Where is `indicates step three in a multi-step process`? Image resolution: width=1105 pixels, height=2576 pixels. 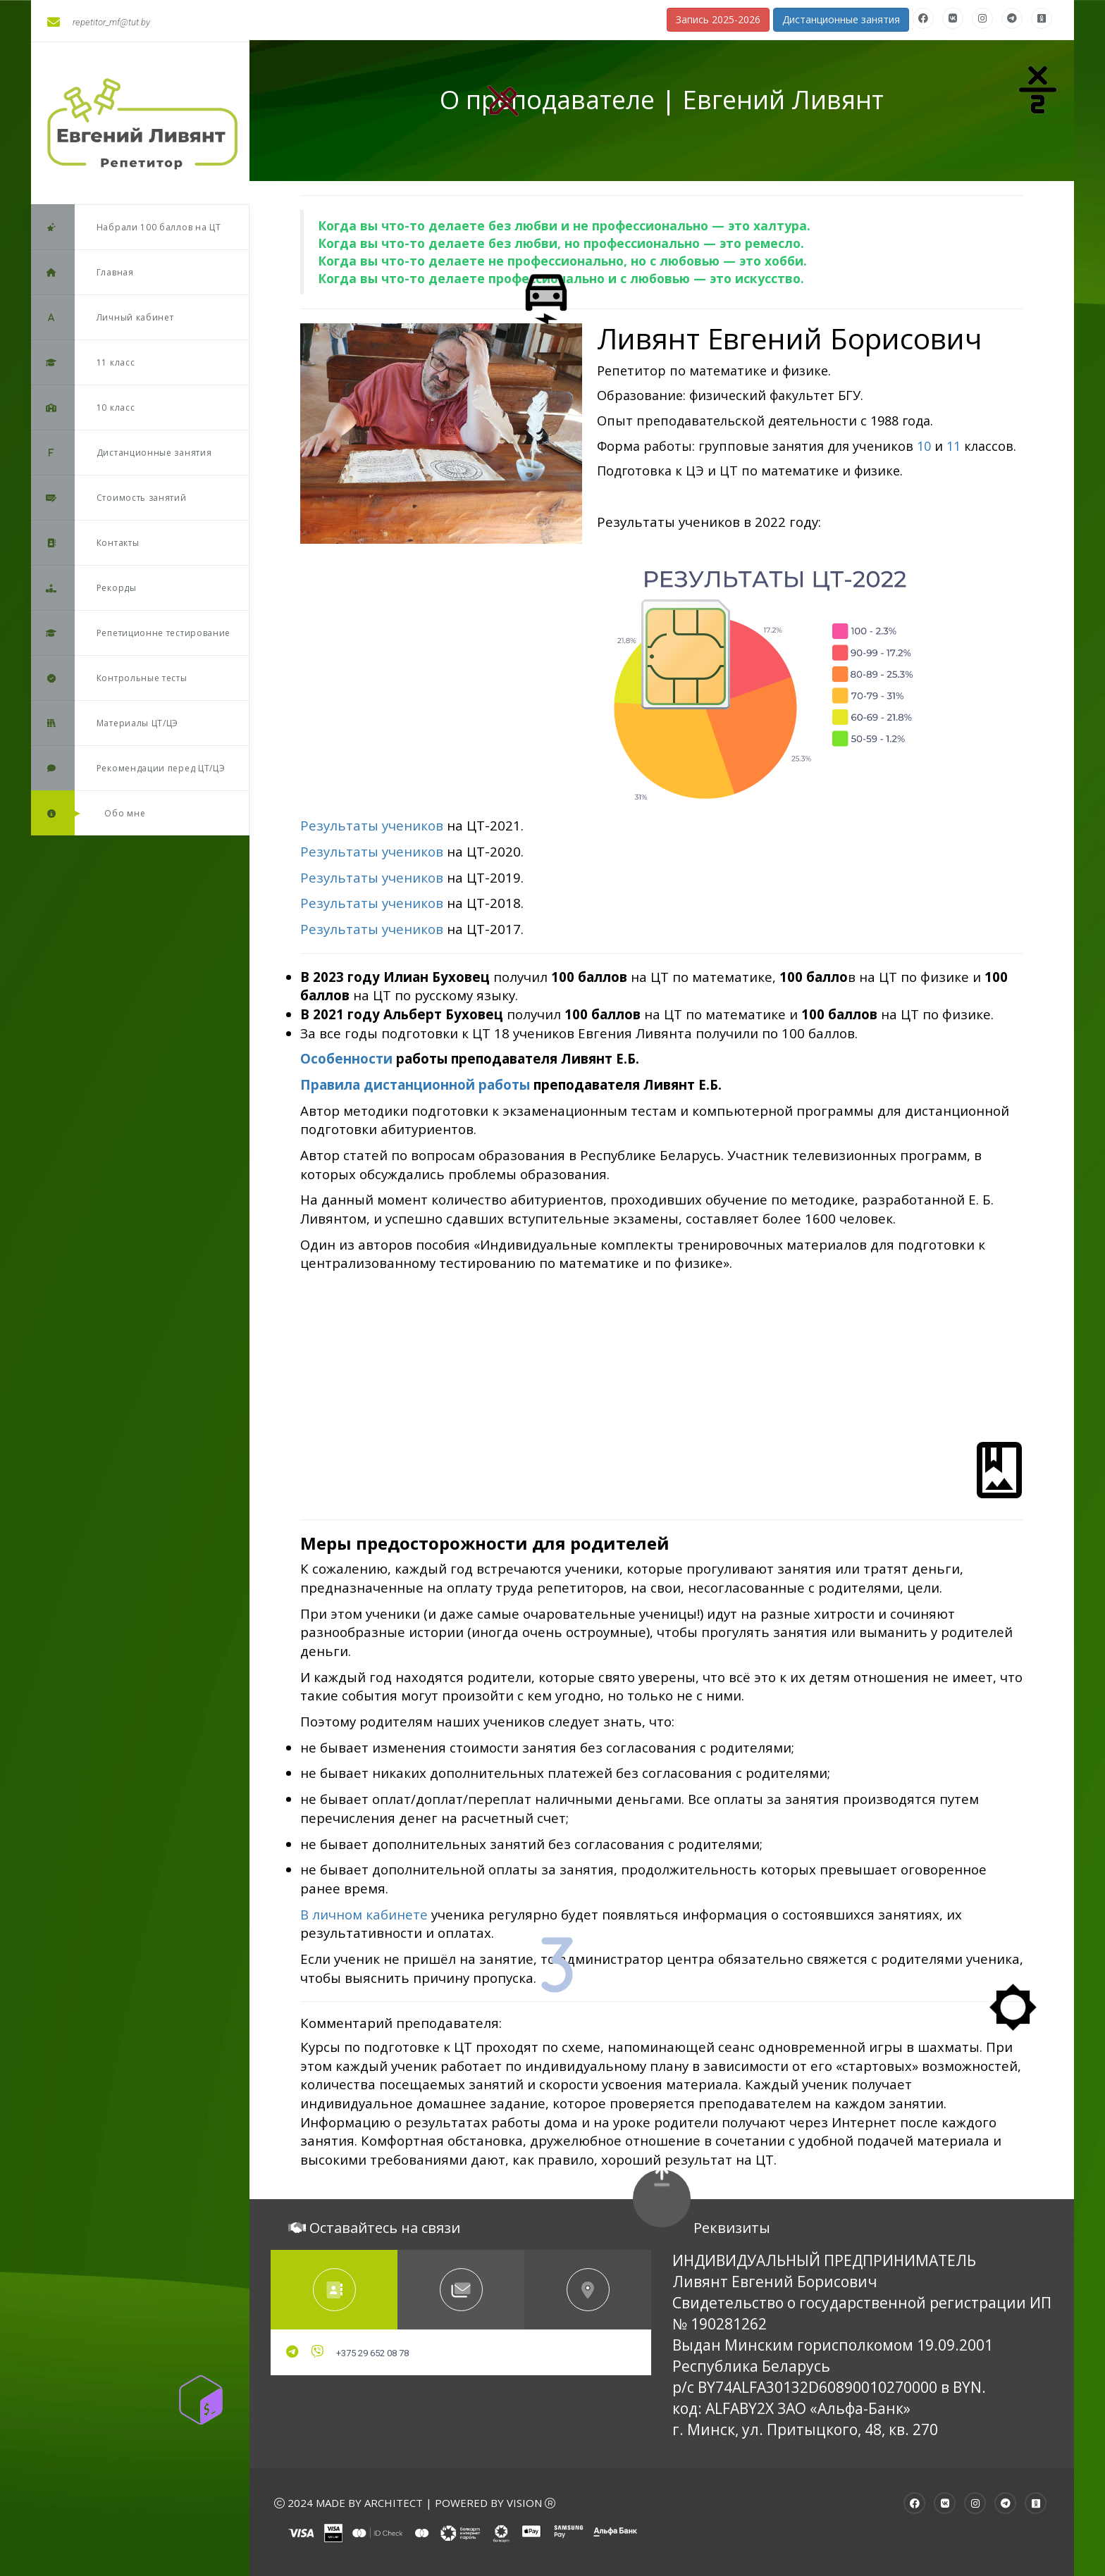
indicates step three in a multi-step process is located at coordinates (557, 1965).